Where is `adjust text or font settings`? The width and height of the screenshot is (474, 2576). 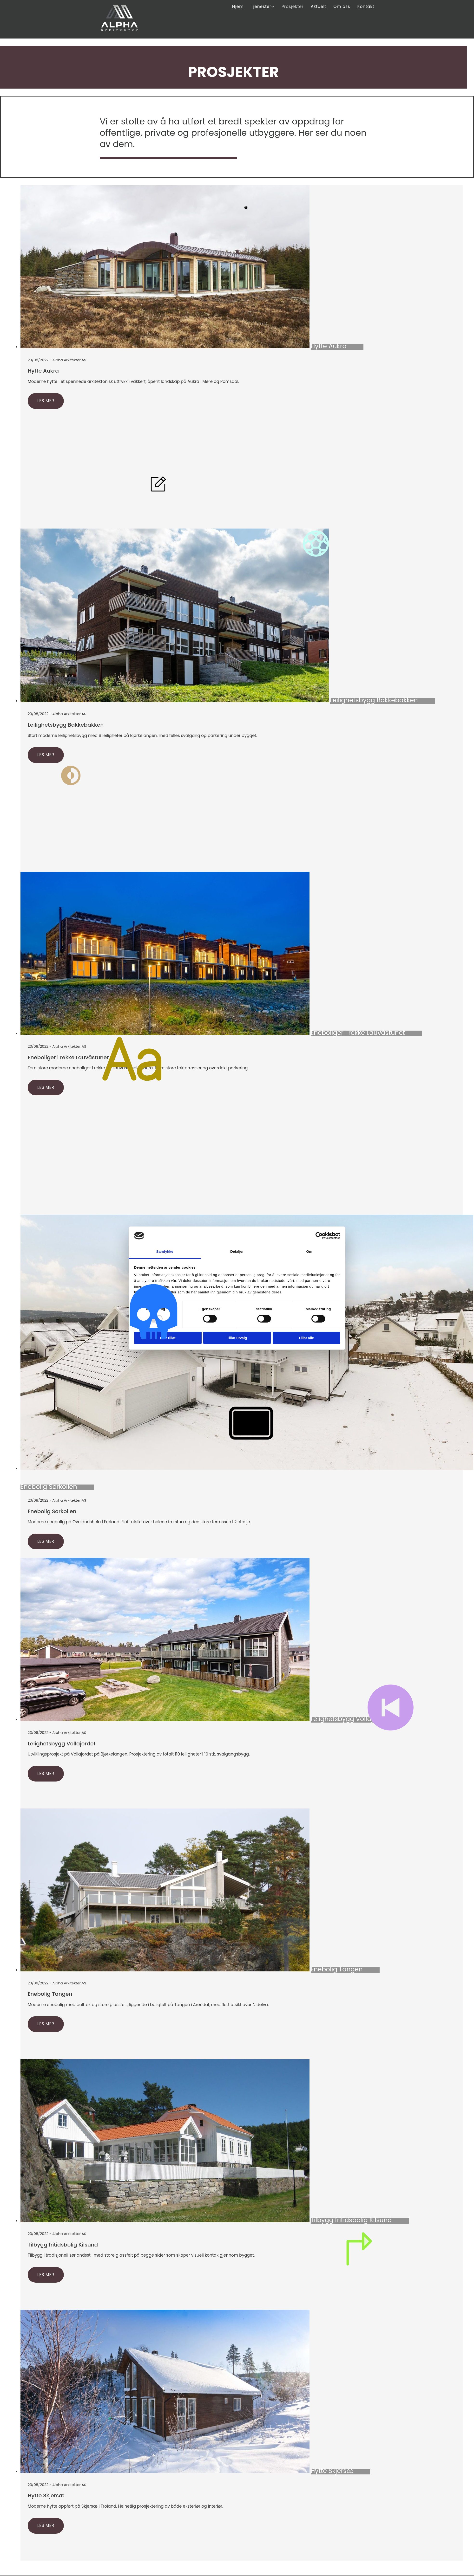
adjust text or font settings is located at coordinates (132, 1059).